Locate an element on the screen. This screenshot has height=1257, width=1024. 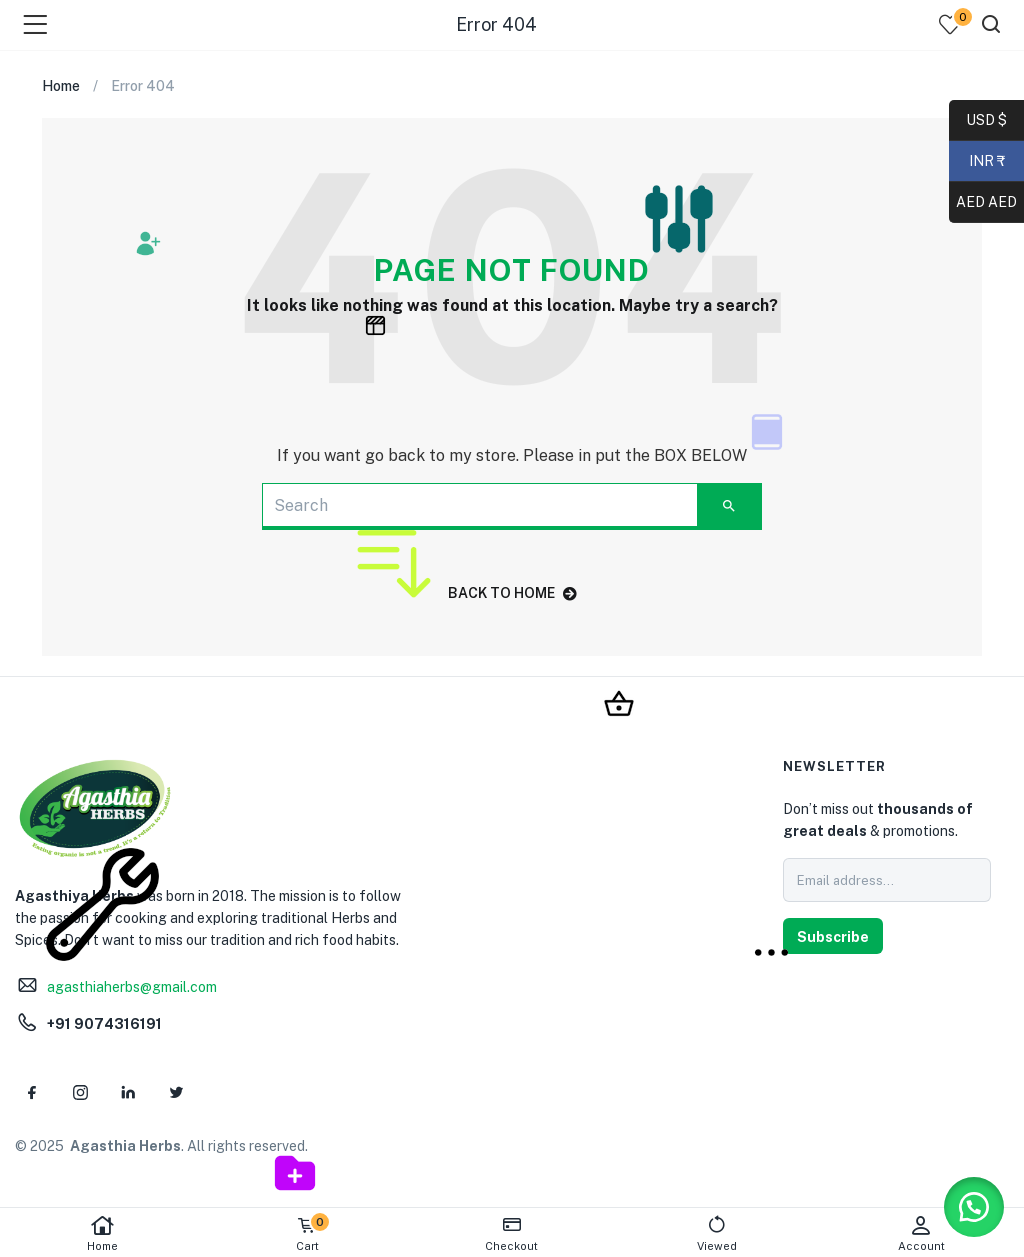
access settings or configuration options is located at coordinates (102, 904).